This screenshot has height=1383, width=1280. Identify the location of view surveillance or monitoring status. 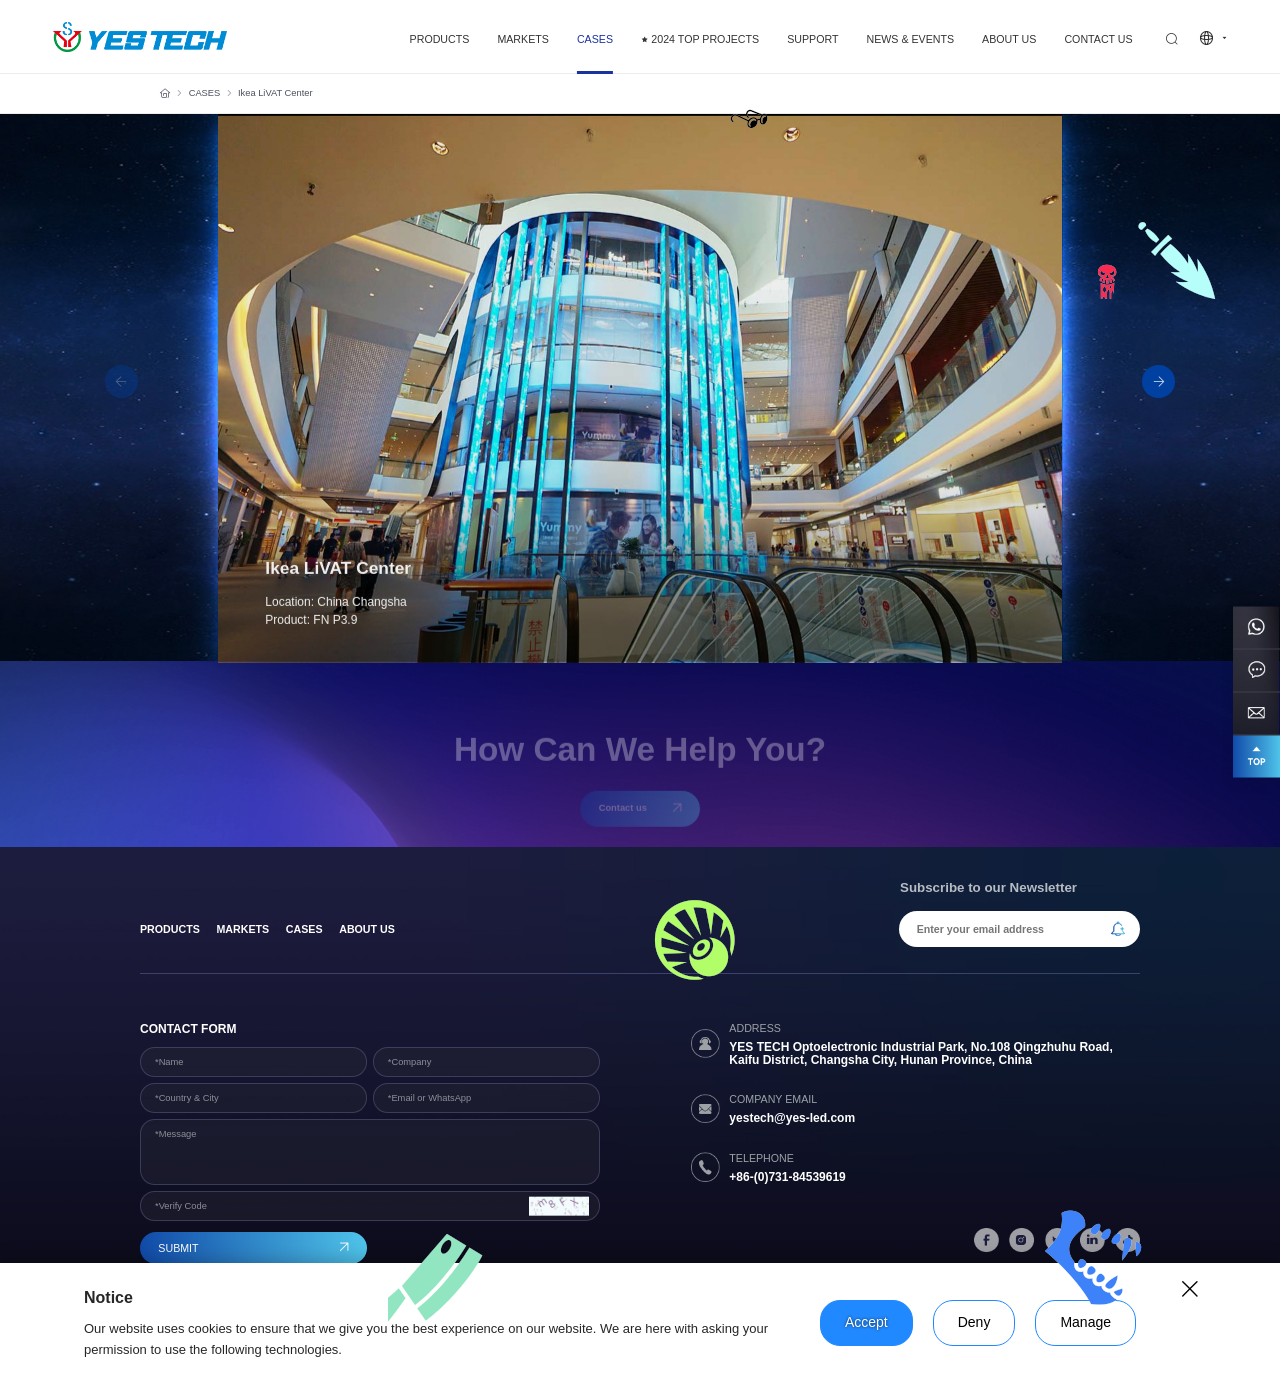
(695, 940).